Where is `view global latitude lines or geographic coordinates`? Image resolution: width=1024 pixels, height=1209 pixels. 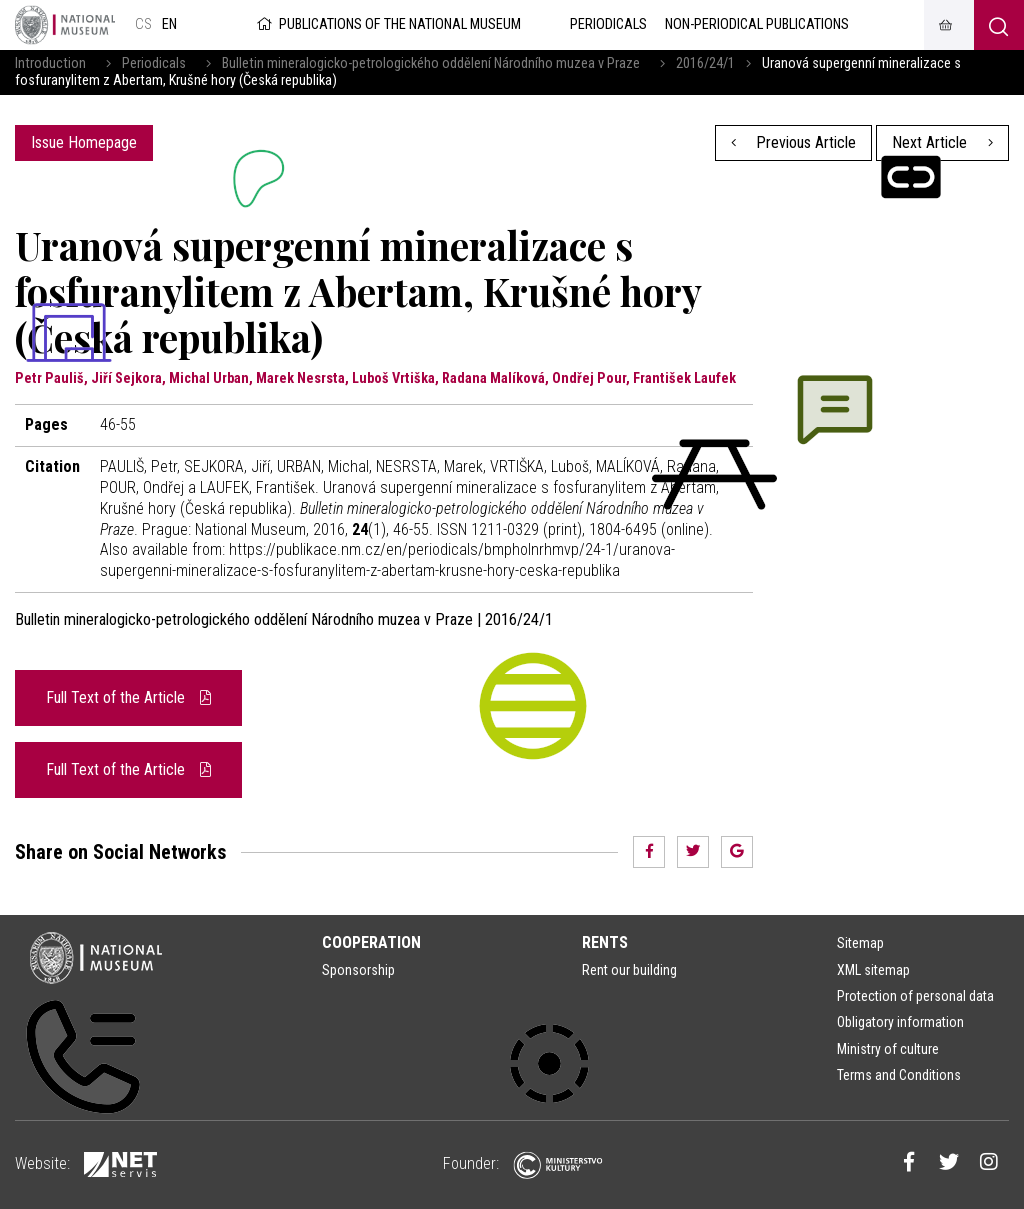 view global latitude lines or geographic coordinates is located at coordinates (533, 706).